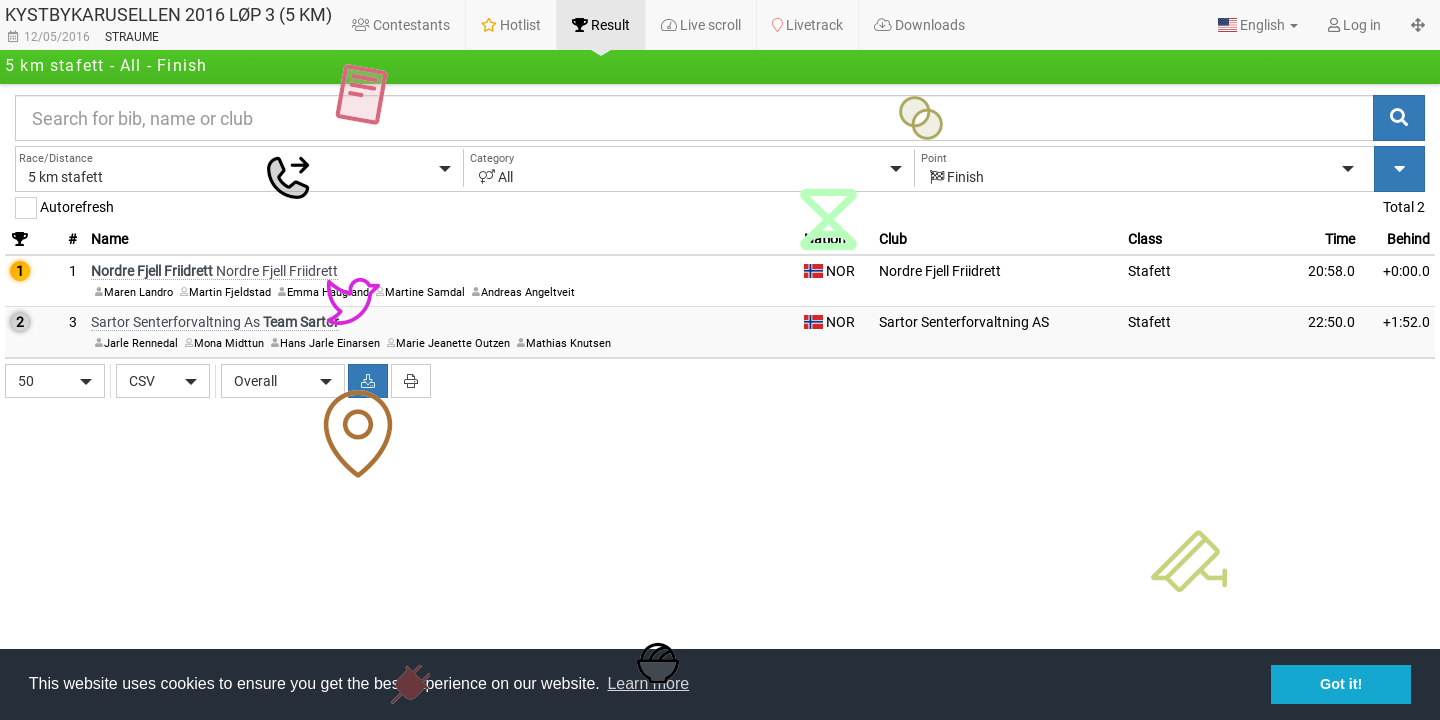 The height and width of the screenshot is (720, 1440). I want to click on indicates time is running low or nearly expired, so click(828, 219).